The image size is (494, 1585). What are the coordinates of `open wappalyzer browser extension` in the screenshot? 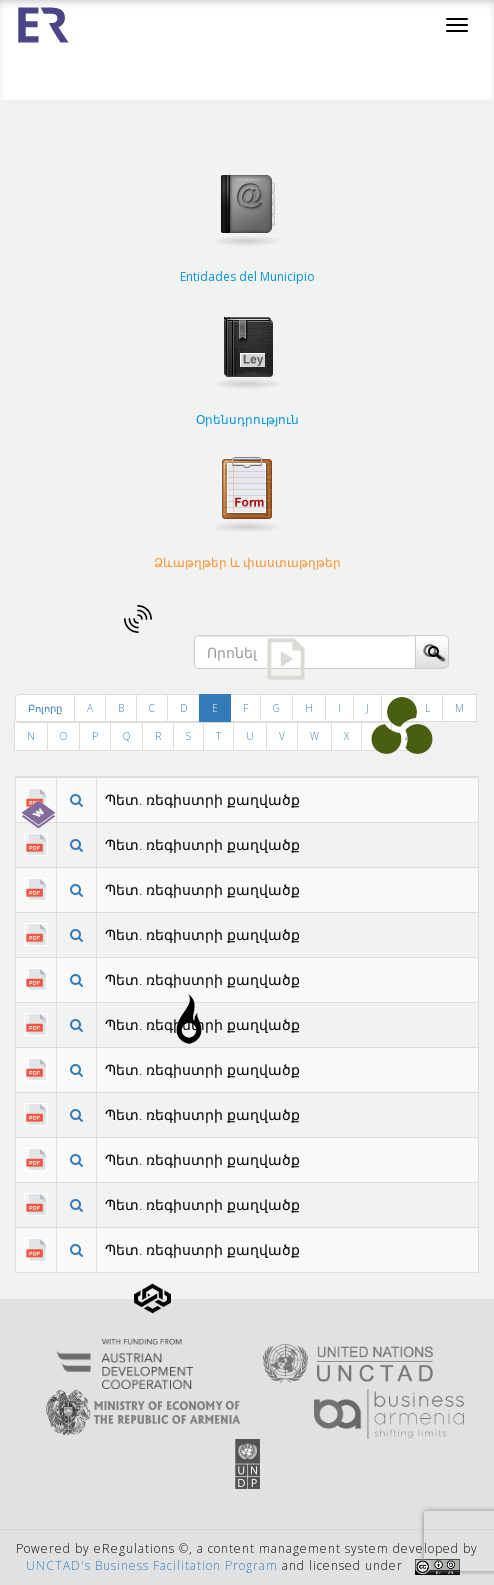 It's located at (38, 814).